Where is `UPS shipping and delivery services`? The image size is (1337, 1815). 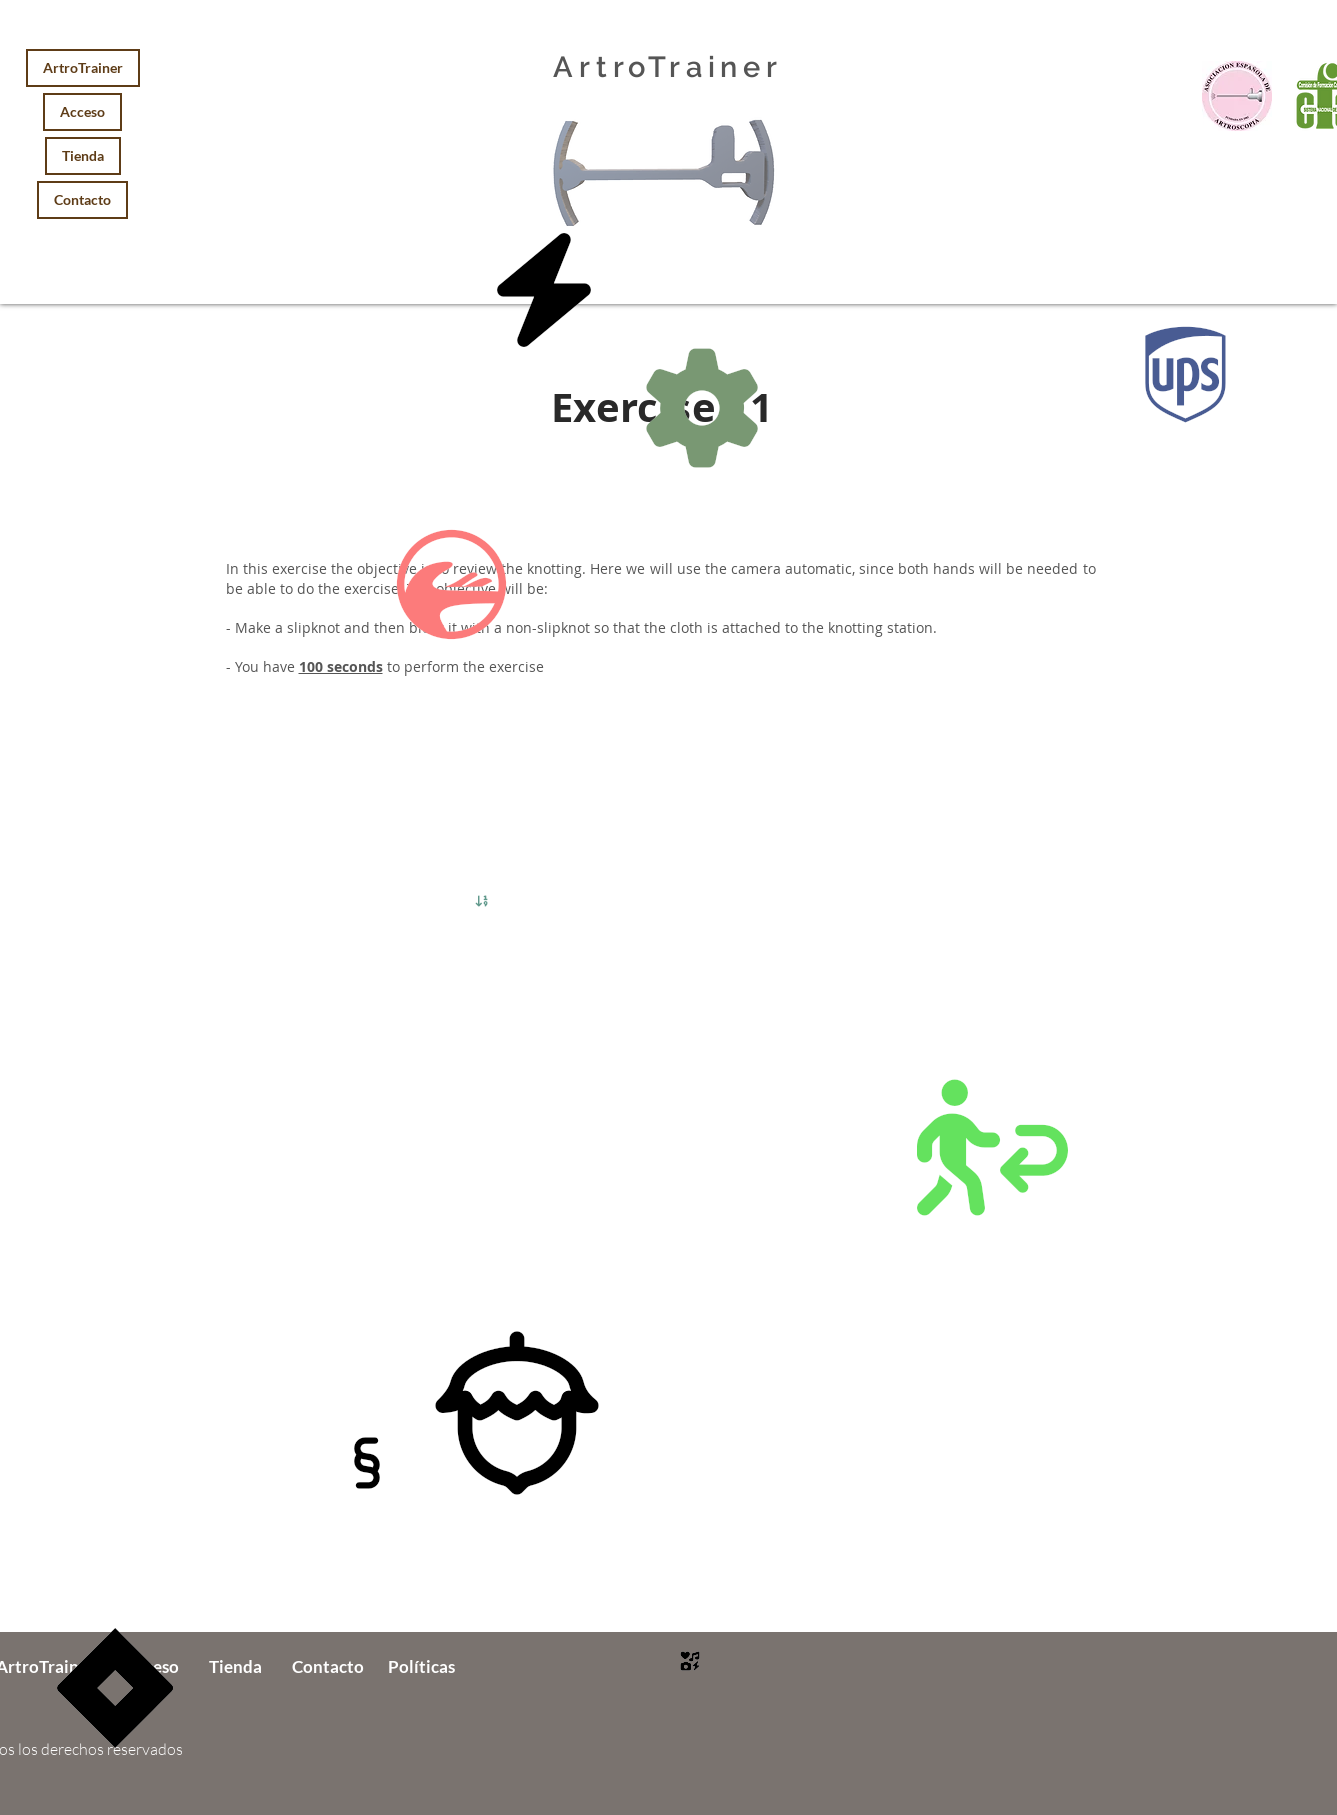
UPS shipping and delivery services is located at coordinates (1185, 374).